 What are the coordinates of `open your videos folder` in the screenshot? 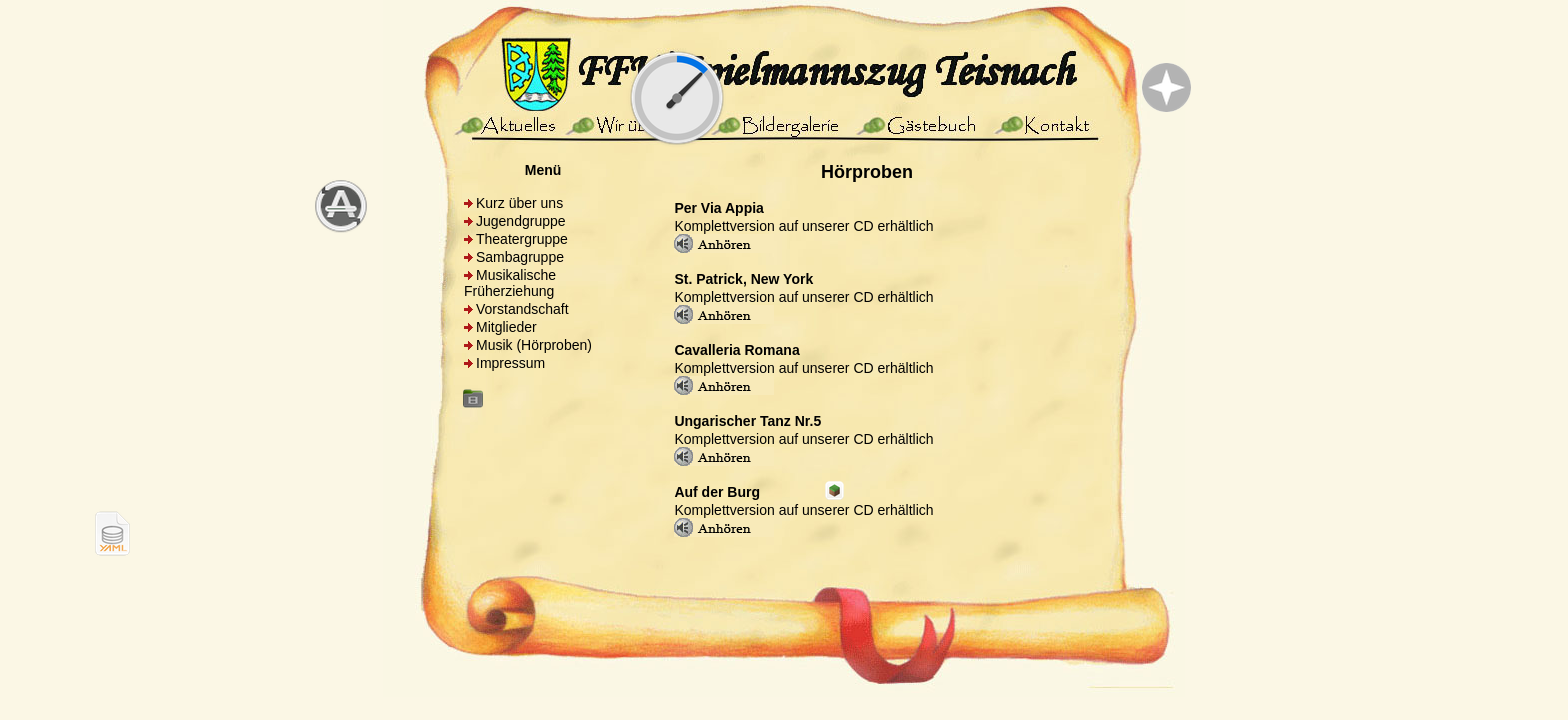 It's located at (473, 398).